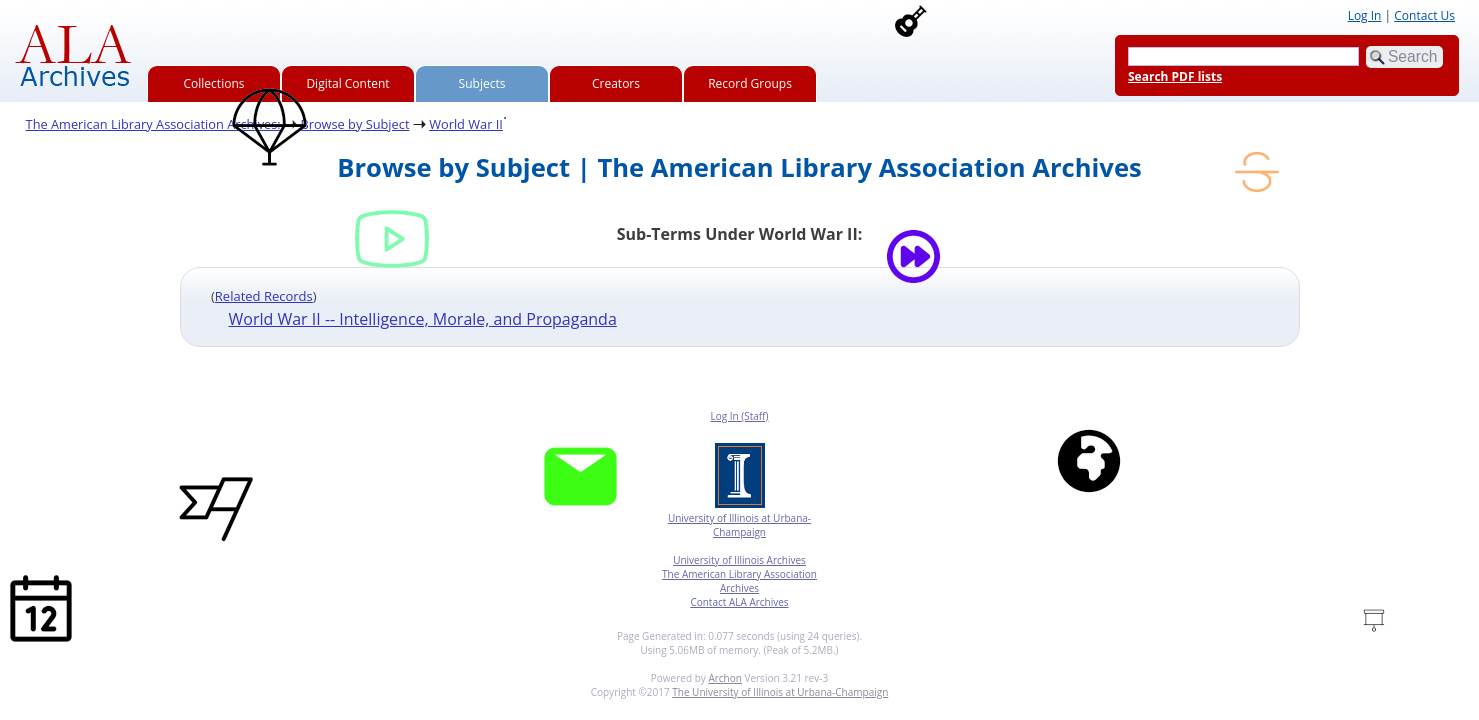  I want to click on view africa region settings, so click(1089, 461).